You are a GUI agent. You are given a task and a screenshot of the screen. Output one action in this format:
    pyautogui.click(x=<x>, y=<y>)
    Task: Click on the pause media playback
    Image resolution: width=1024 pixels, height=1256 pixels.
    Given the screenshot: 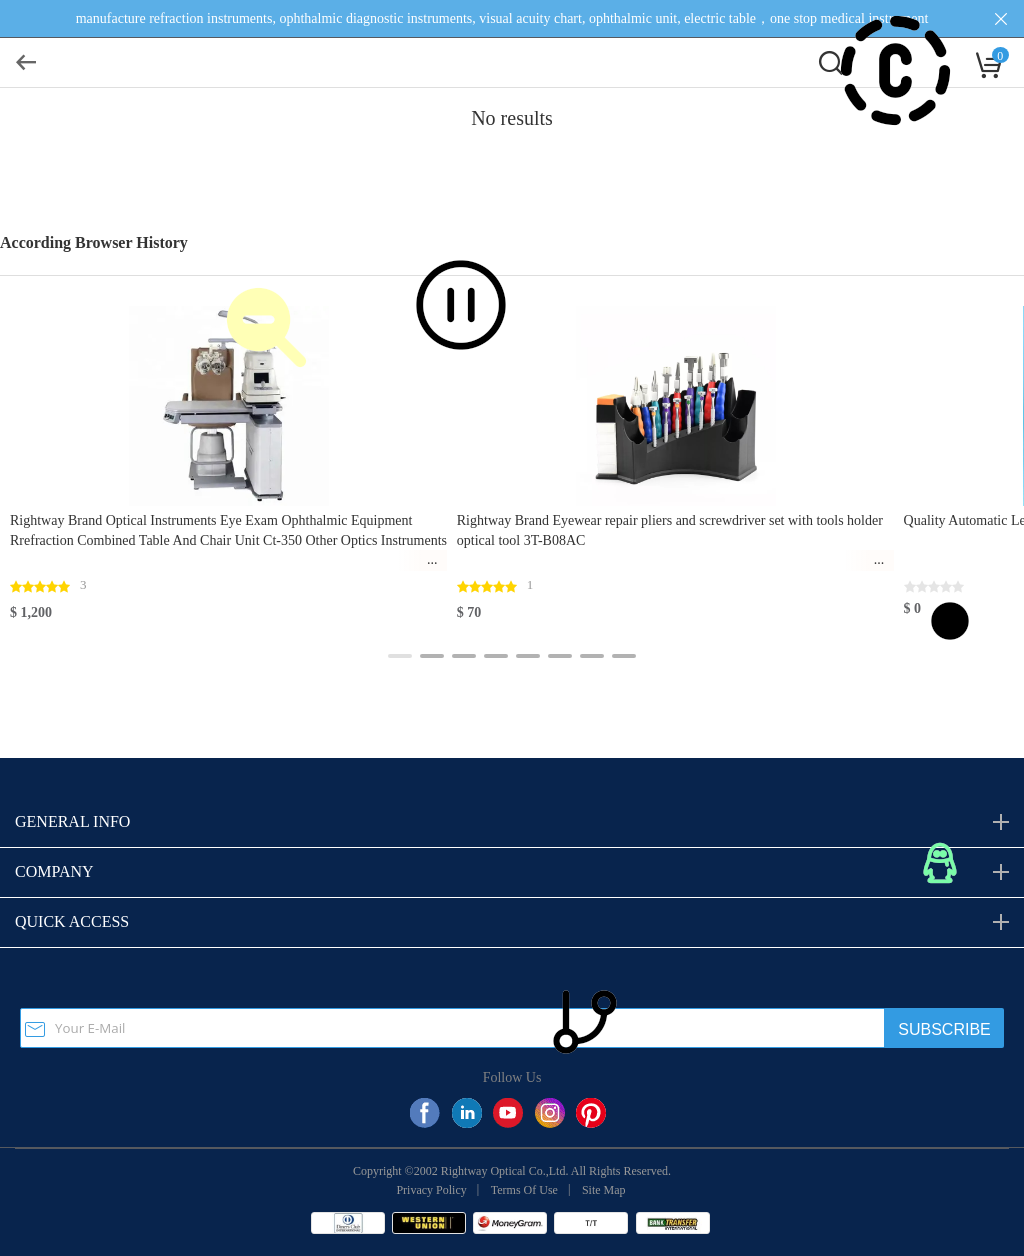 What is the action you would take?
    pyautogui.click(x=461, y=305)
    